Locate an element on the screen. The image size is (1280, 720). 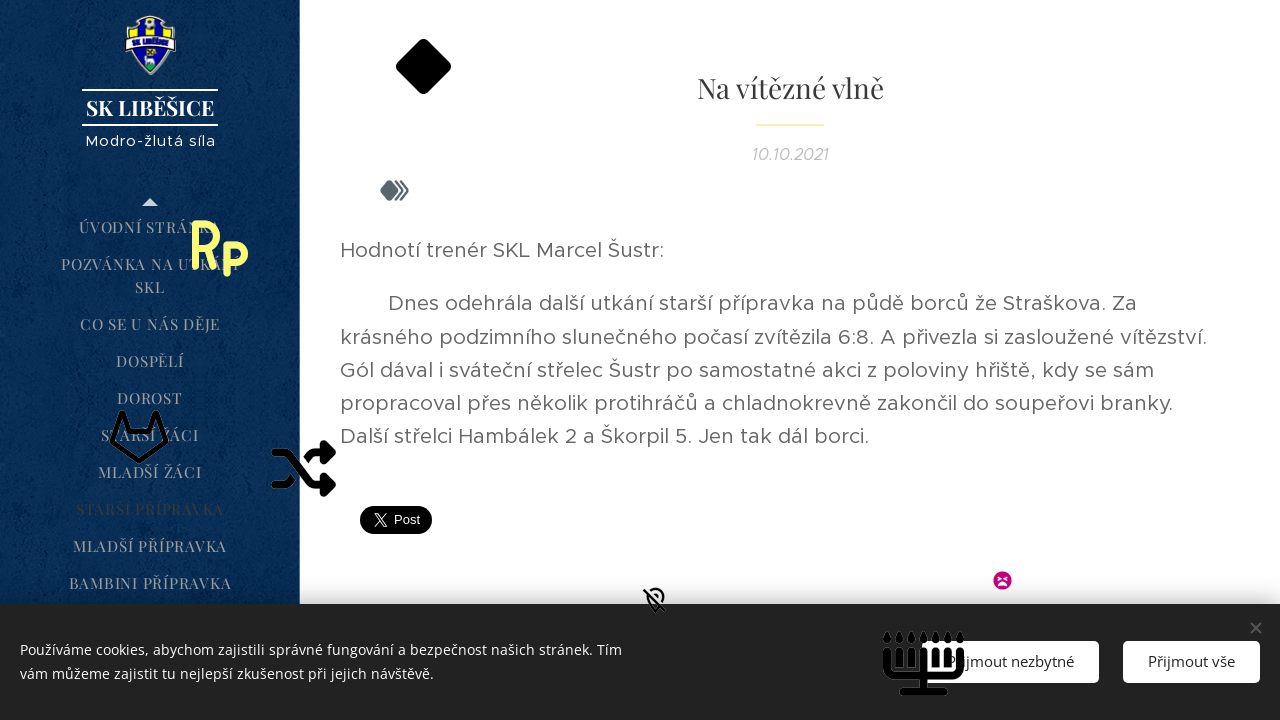
indicates hanukkah-related content or events is located at coordinates (923, 663).